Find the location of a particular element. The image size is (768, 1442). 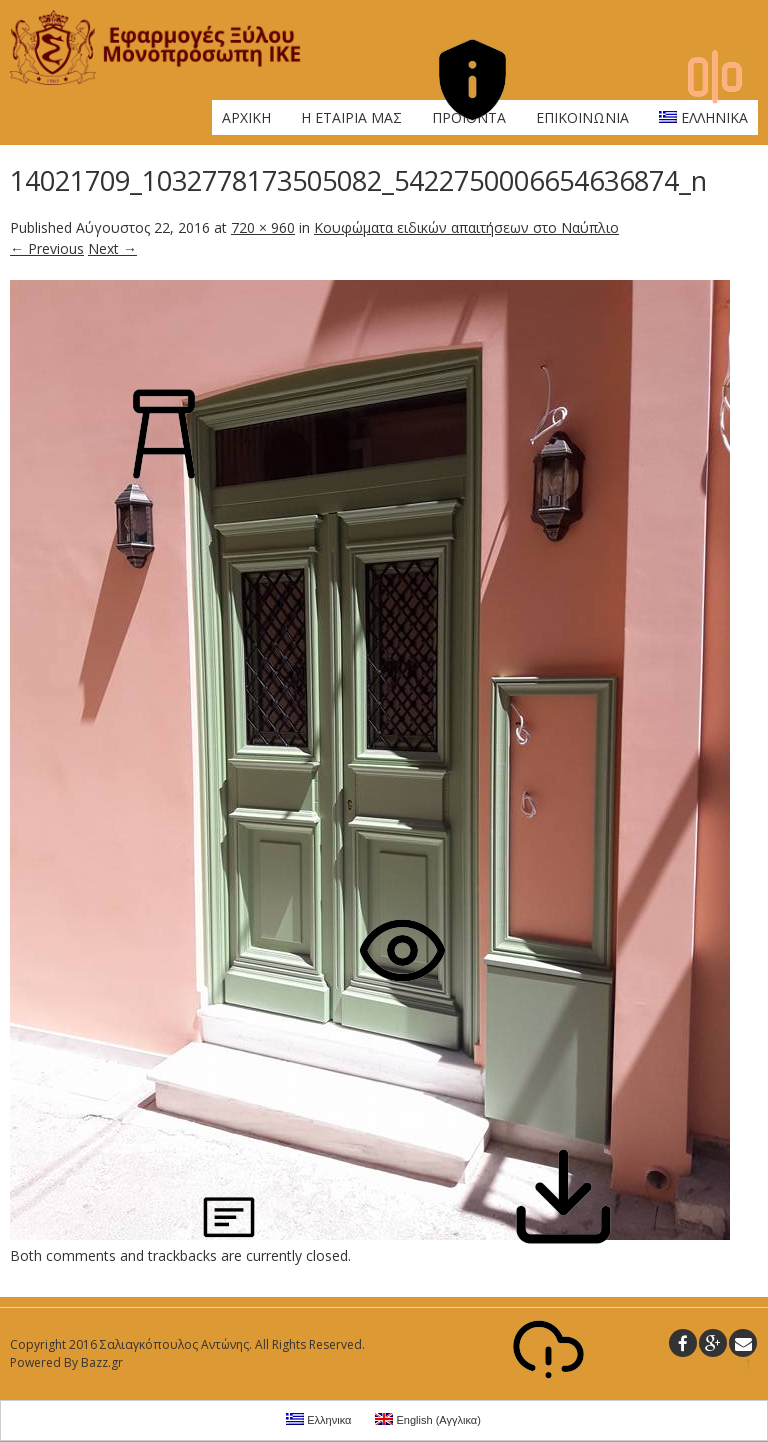

center align elements horizontally is located at coordinates (715, 77).